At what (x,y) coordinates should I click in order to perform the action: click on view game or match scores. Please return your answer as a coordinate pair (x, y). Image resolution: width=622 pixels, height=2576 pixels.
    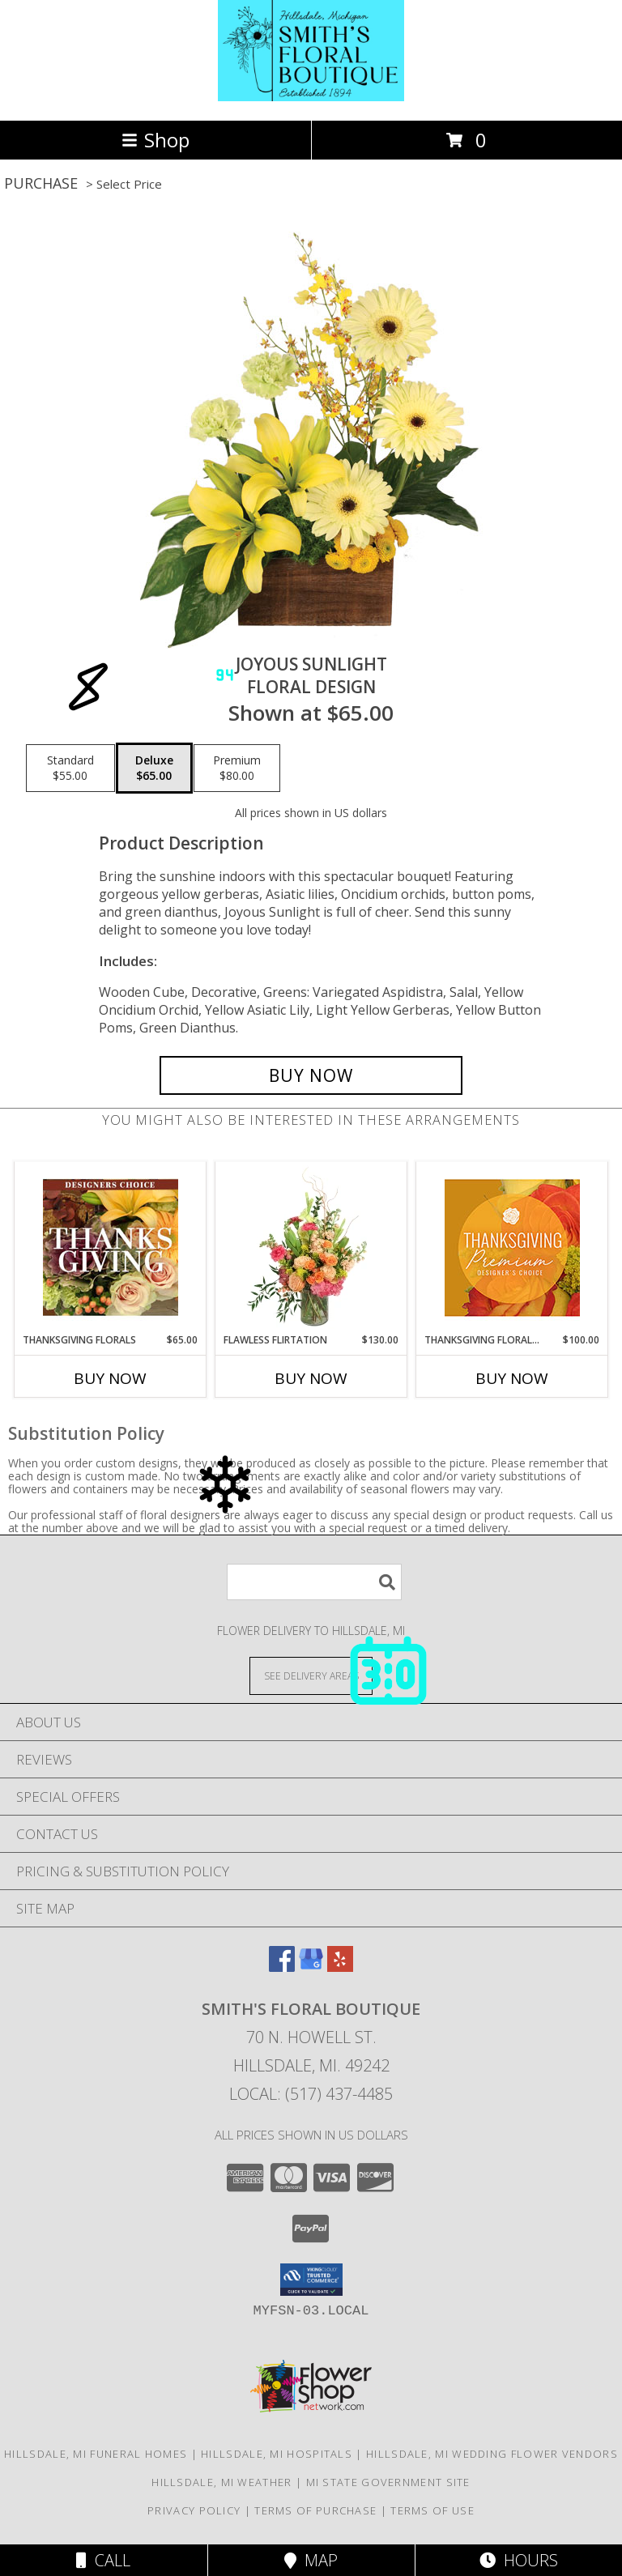
    Looking at the image, I should click on (388, 1674).